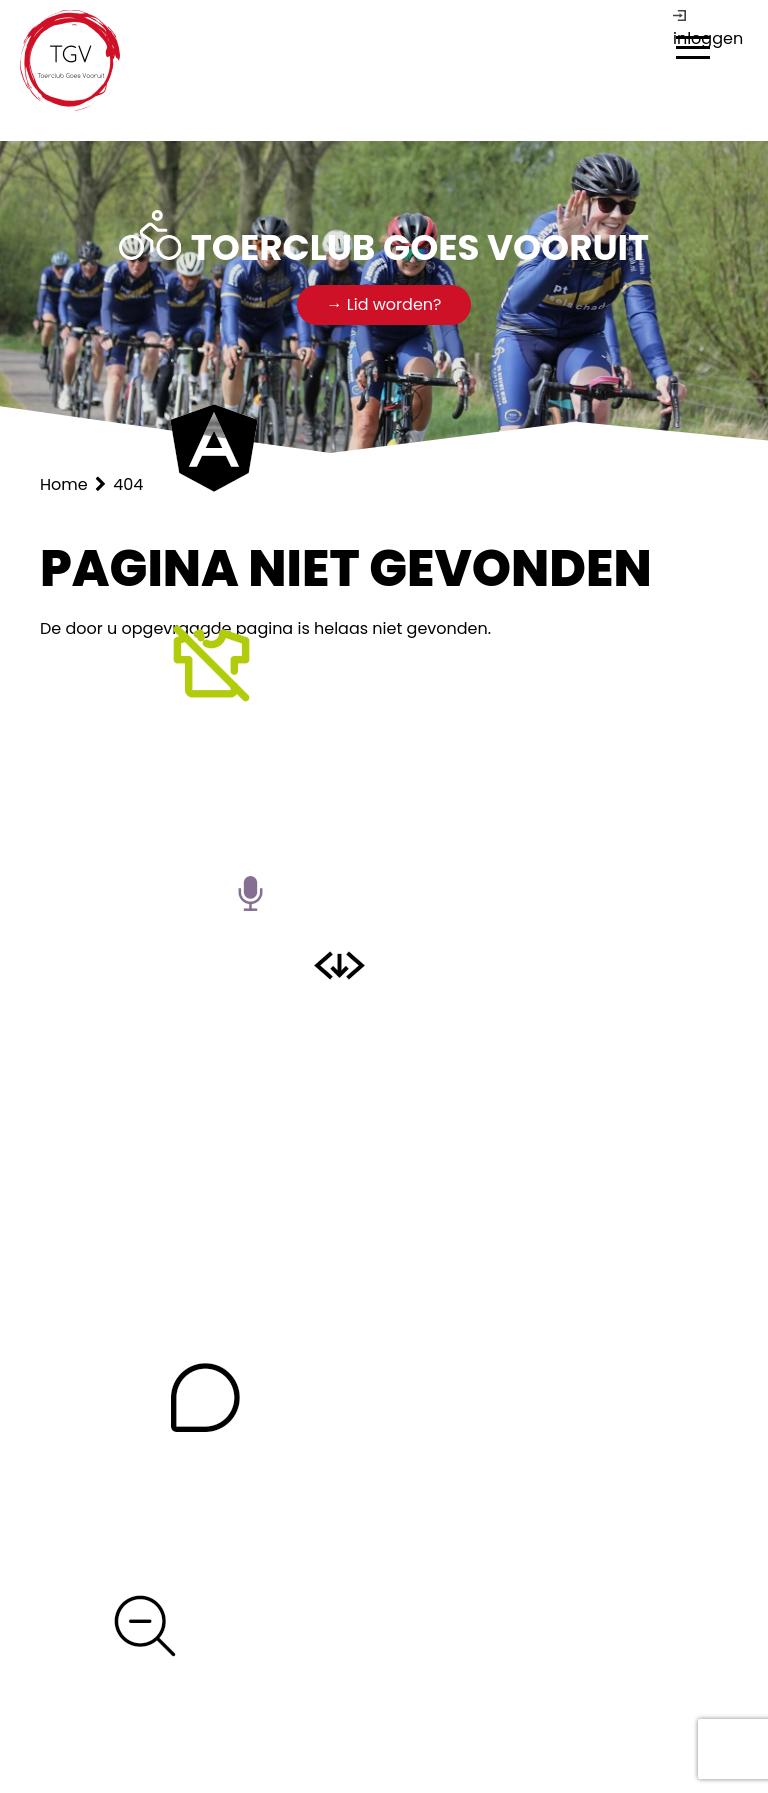 This screenshot has height=1793, width=768. Describe the element at coordinates (211, 663) in the screenshot. I see `clothing item unavailable or out of stock` at that location.